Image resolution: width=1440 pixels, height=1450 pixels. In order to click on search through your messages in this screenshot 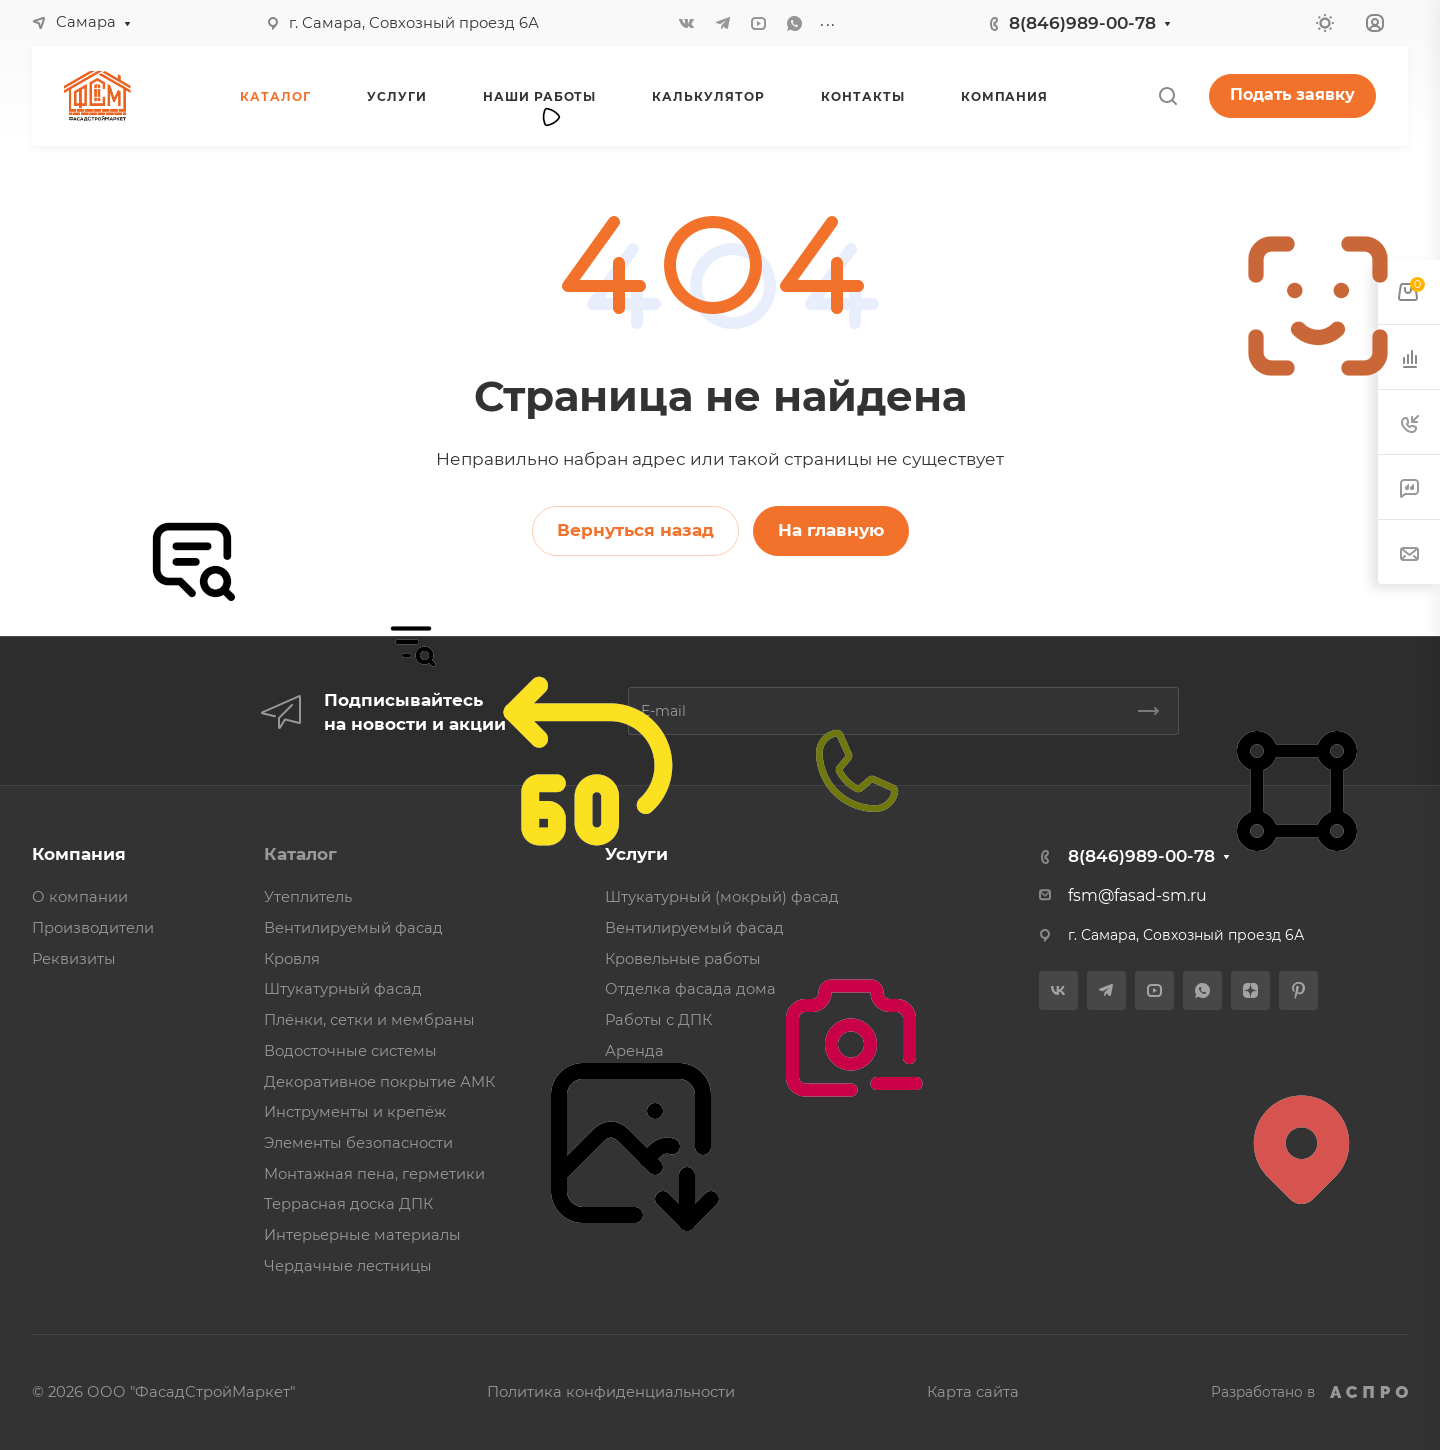, I will do `click(192, 558)`.